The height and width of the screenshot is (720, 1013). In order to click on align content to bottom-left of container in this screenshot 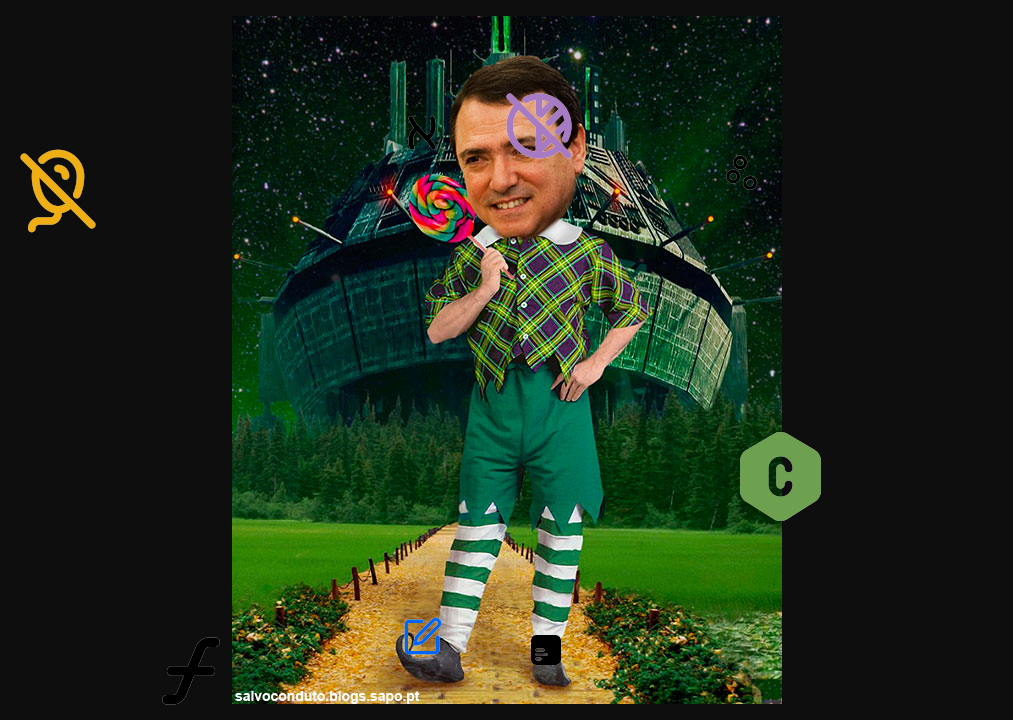, I will do `click(546, 650)`.